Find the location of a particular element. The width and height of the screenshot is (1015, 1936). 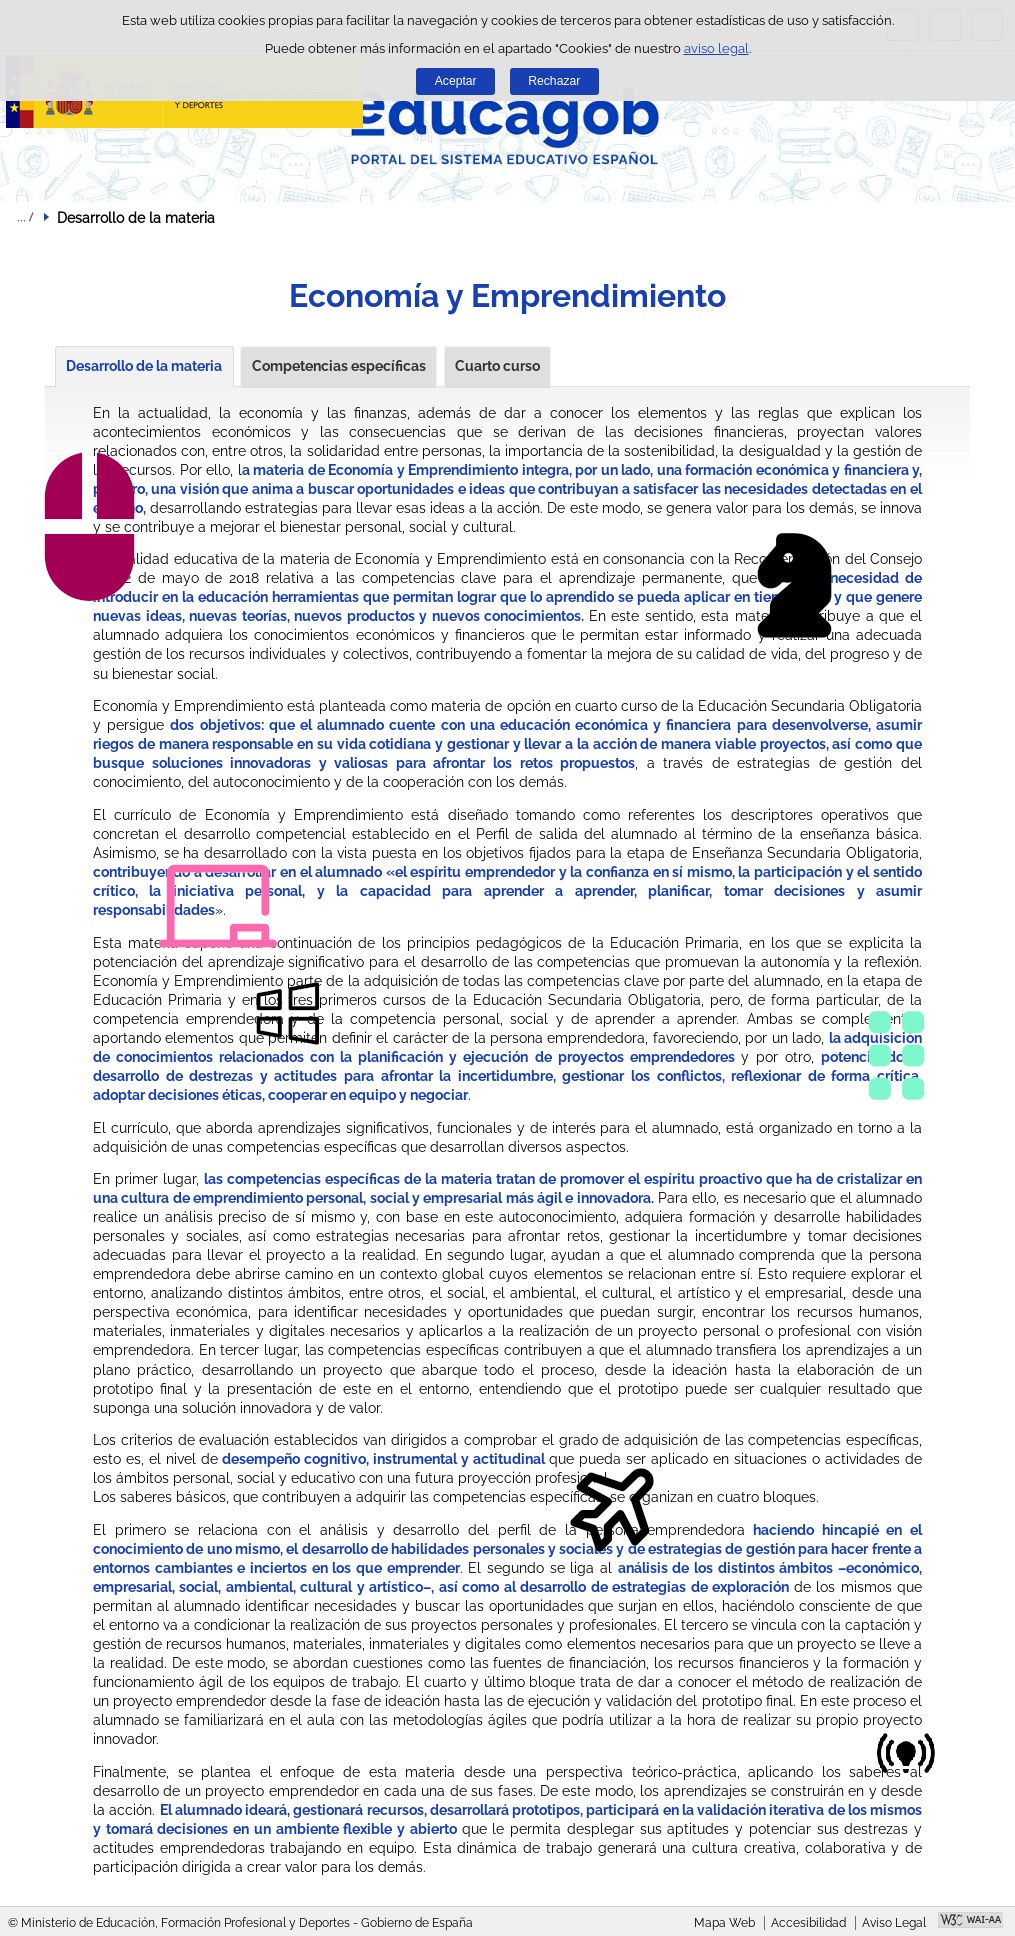

access whiteboard or presentation mode is located at coordinates (218, 908).